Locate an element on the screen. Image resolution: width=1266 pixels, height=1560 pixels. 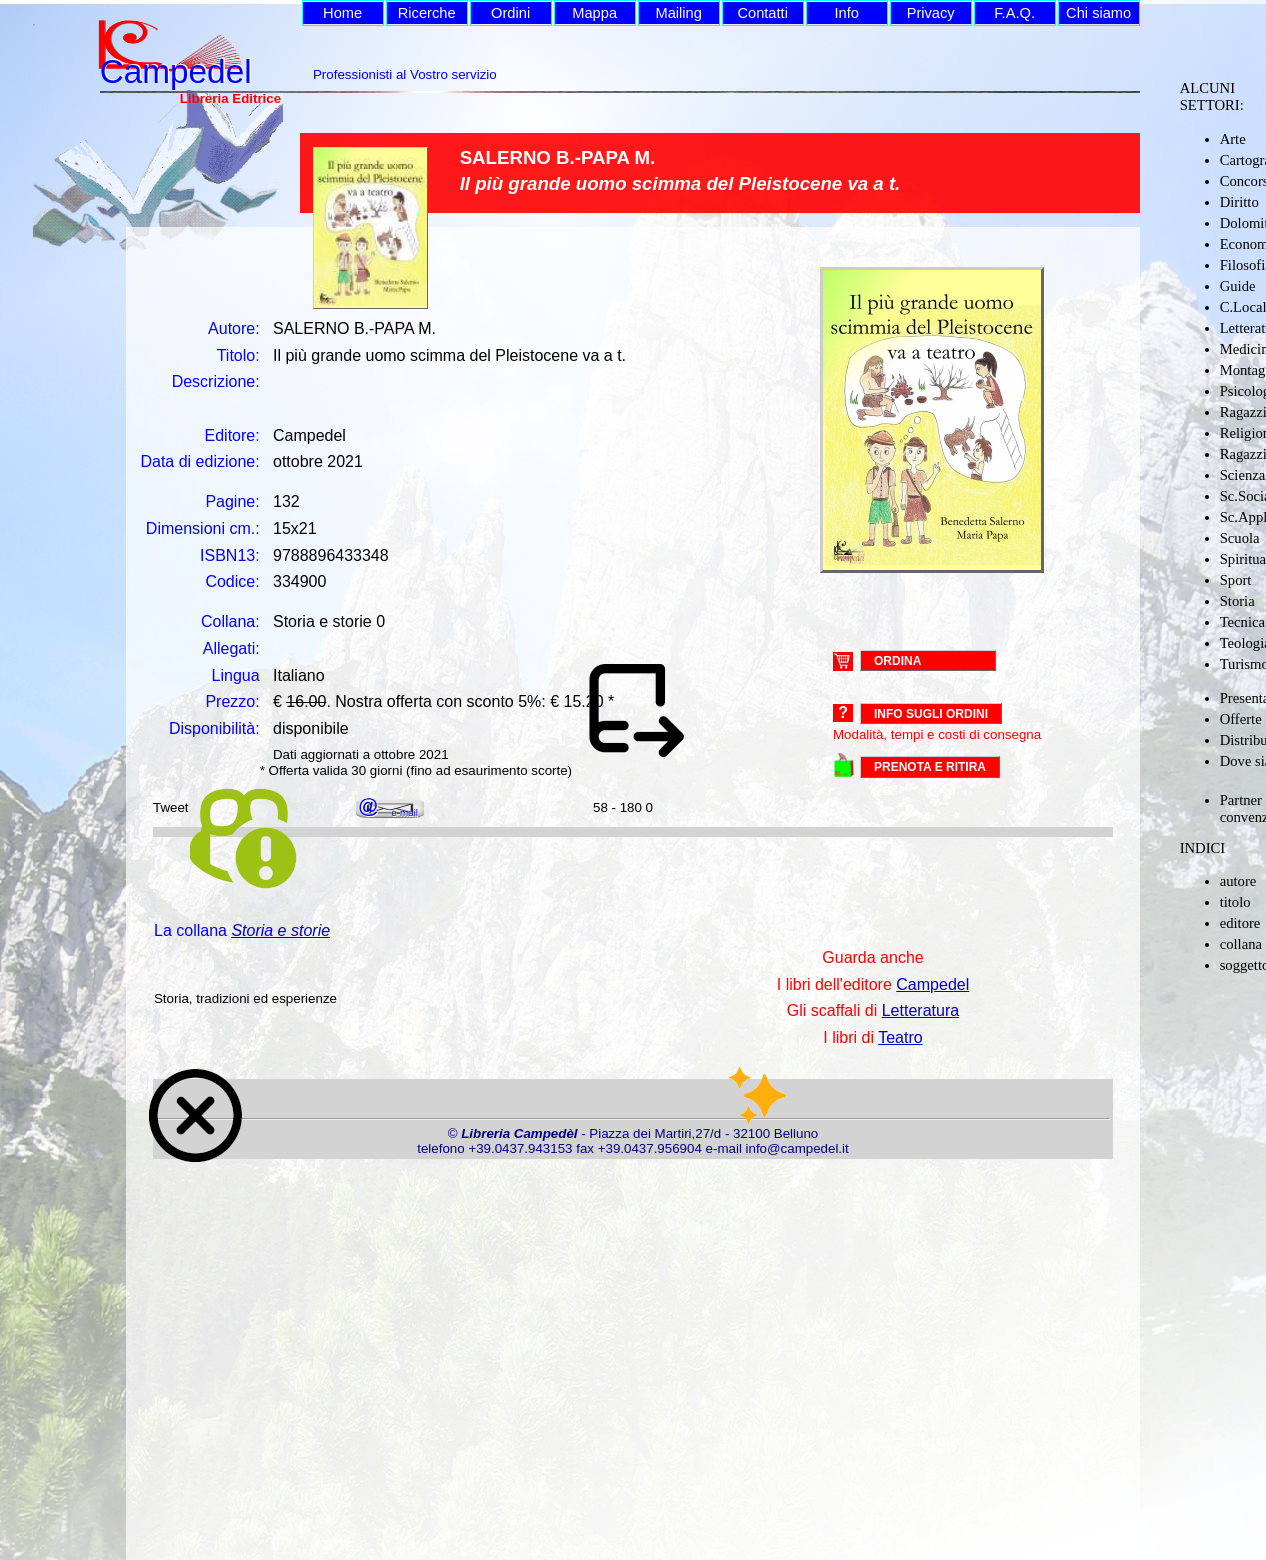
pull changes from a remote repository is located at coordinates (633, 714).